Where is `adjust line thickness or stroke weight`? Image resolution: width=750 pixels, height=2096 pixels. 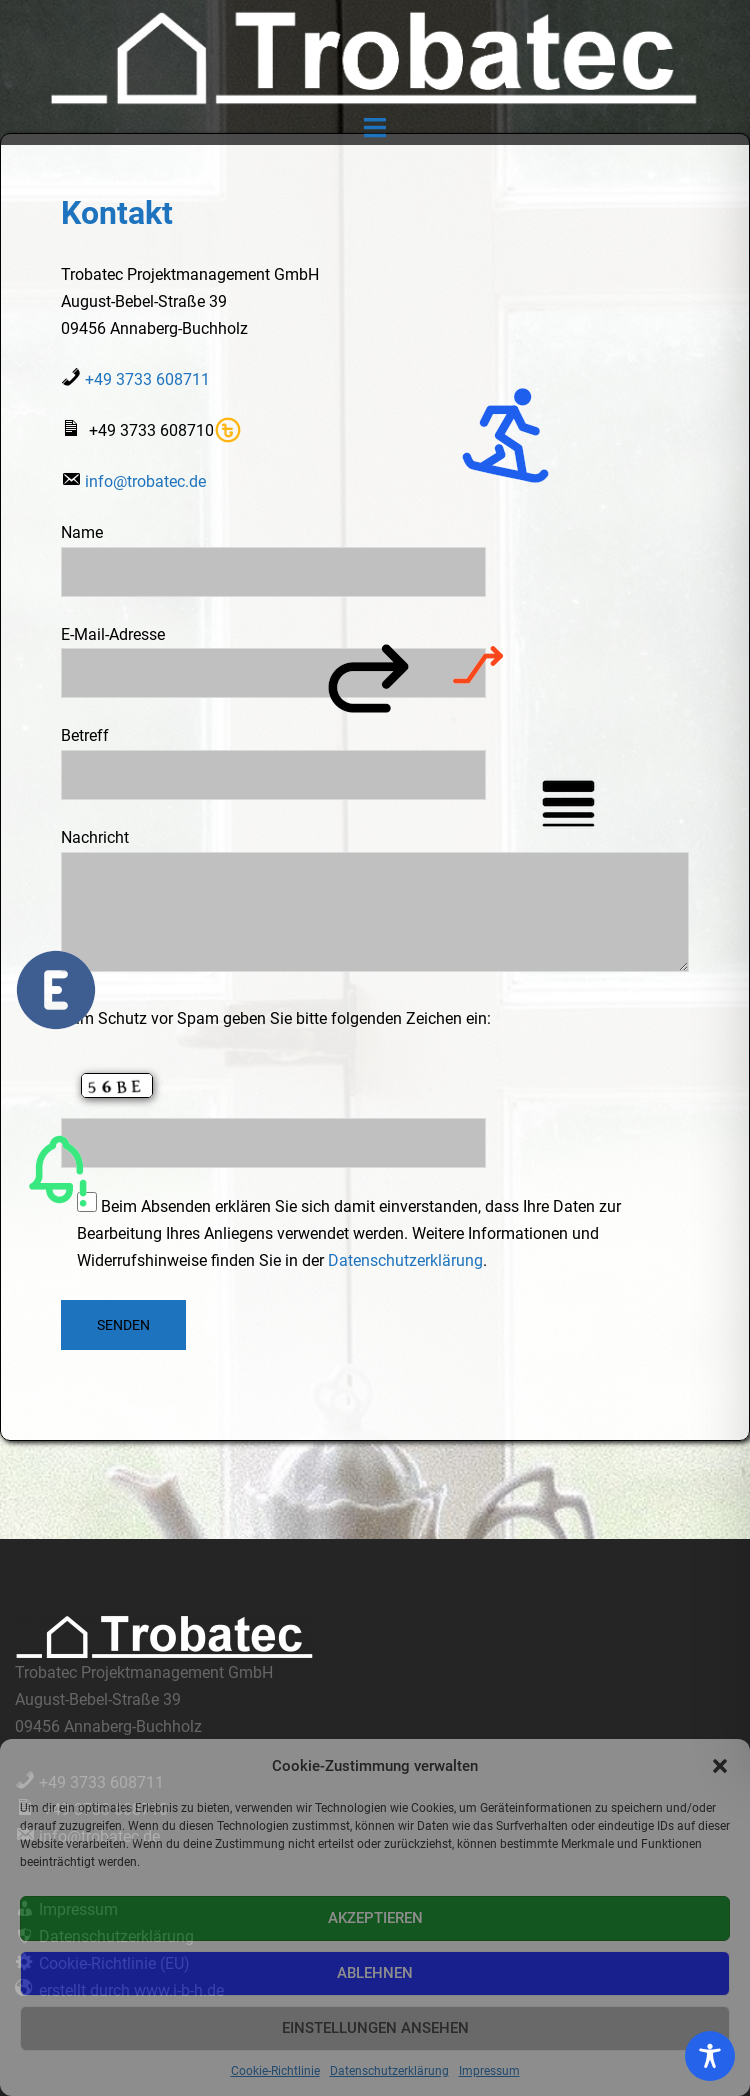 adjust line thickness or stroke weight is located at coordinates (568, 803).